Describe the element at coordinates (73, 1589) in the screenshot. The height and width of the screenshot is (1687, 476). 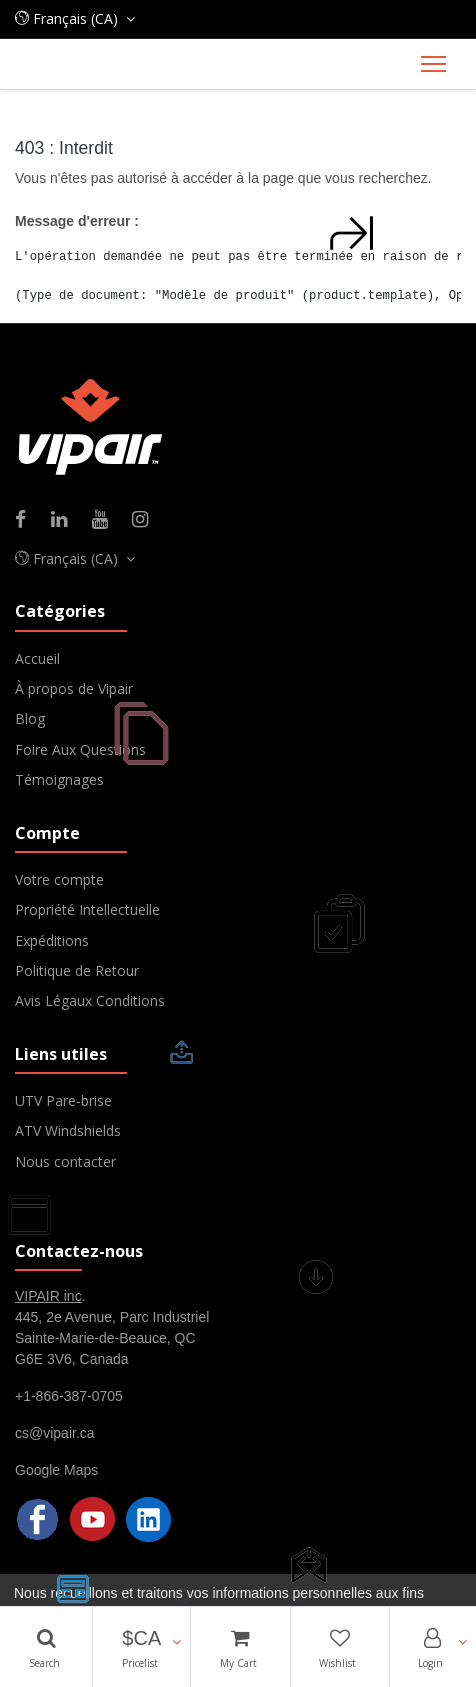
I see `preview a document or file` at that location.